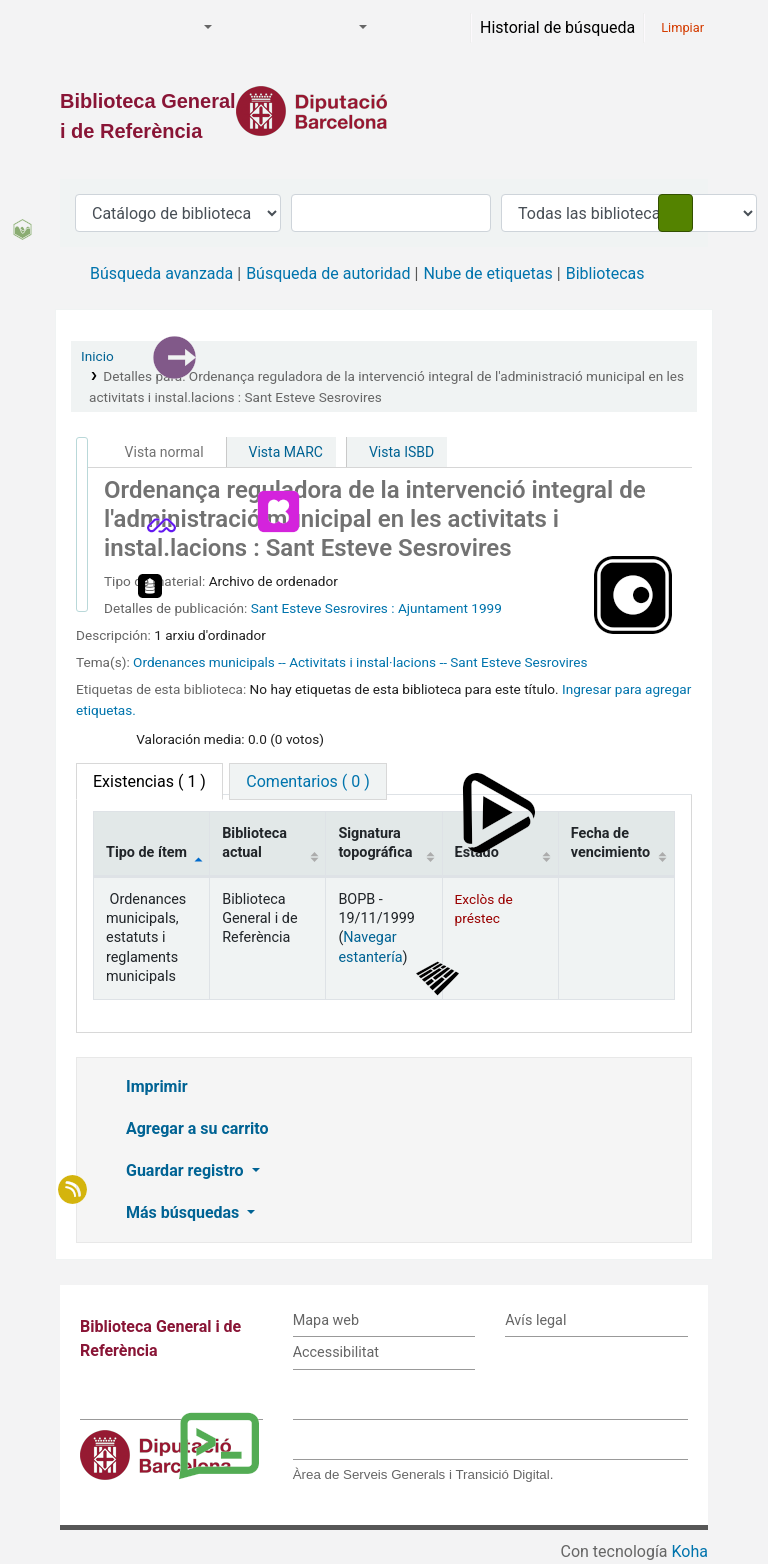  Describe the element at coordinates (174, 357) in the screenshot. I see `log out of your account` at that location.